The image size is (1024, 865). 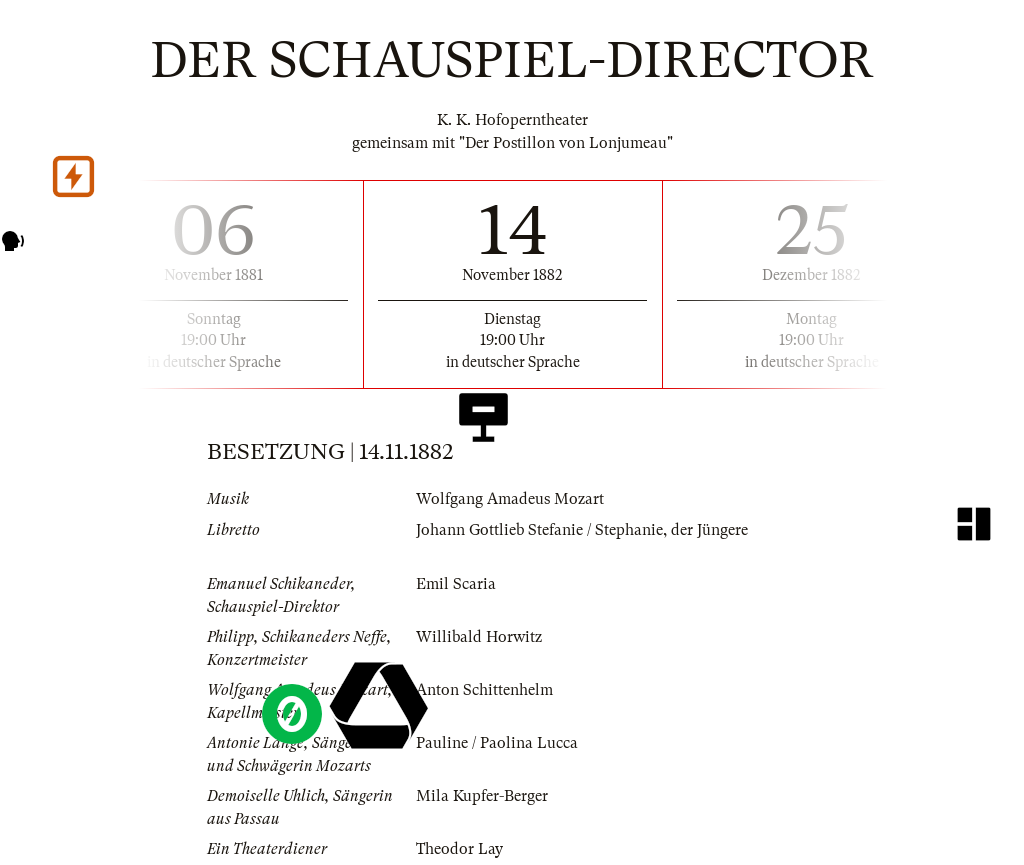 I want to click on open the Commerzbank banking app, so click(x=378, y=705).